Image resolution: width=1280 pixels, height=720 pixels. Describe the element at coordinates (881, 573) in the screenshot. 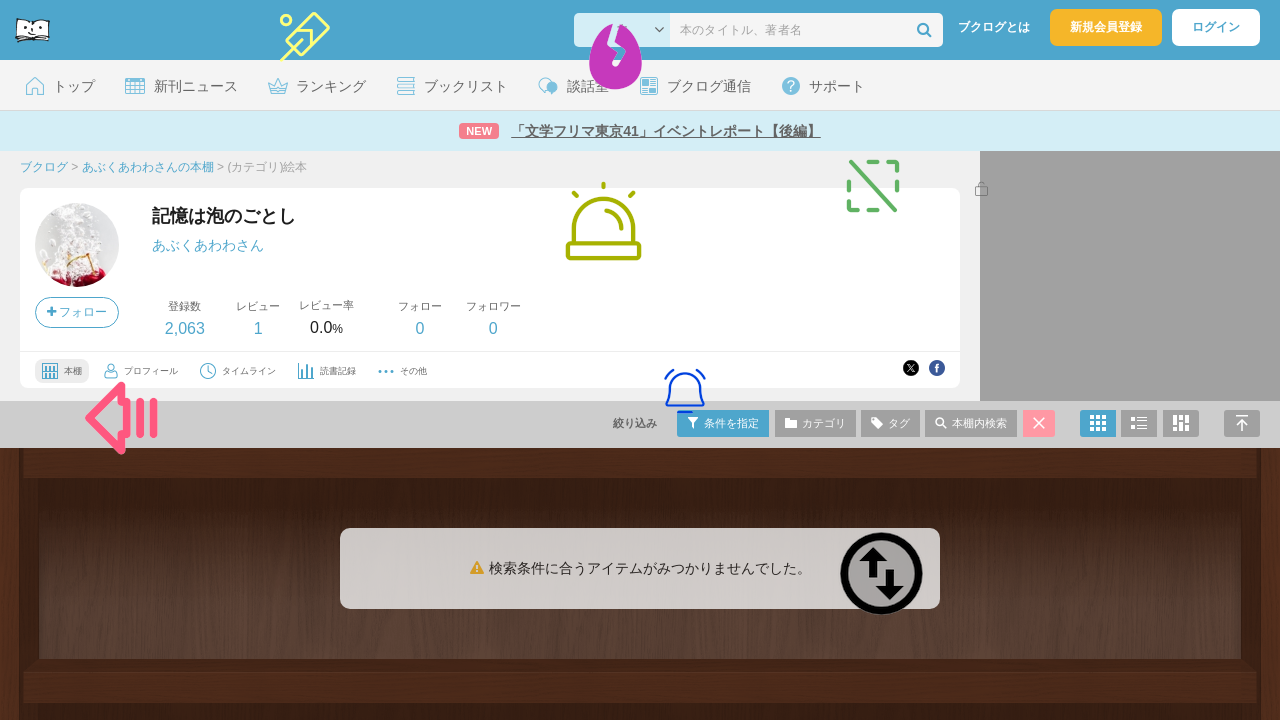

I see `swap or reorder items vertically` at that location.